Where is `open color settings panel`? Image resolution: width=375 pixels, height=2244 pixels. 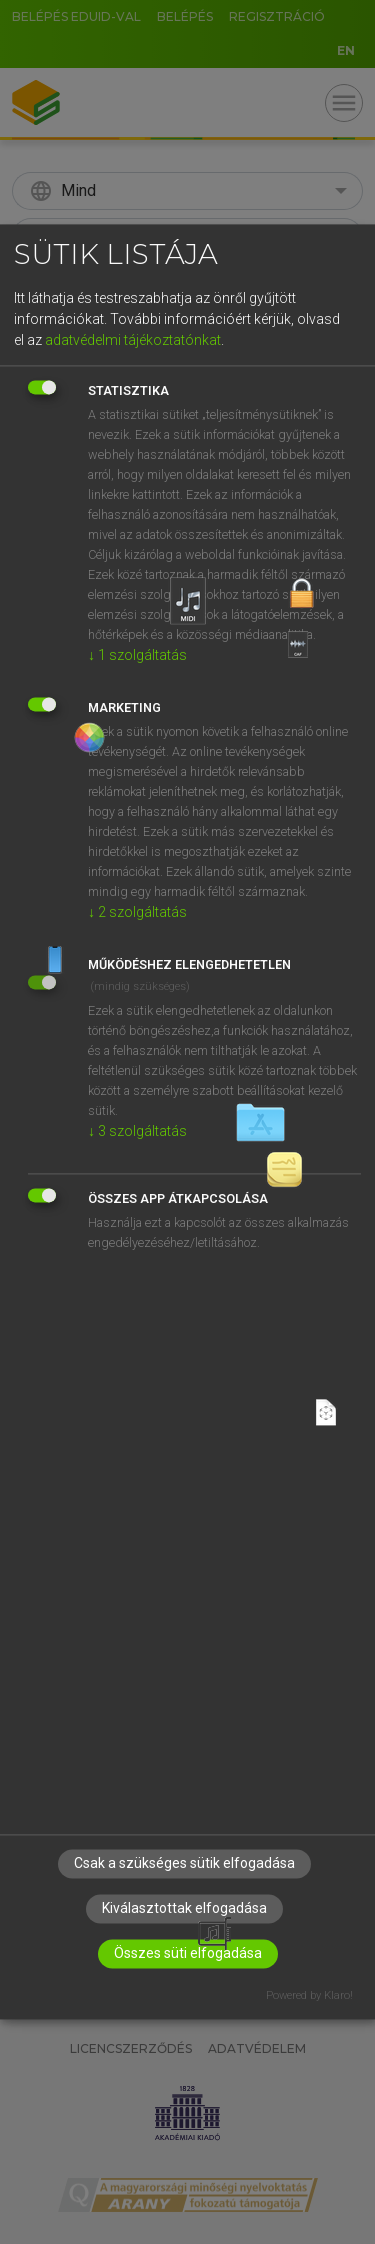 open color settings panel is located at coordinates (89, 737).